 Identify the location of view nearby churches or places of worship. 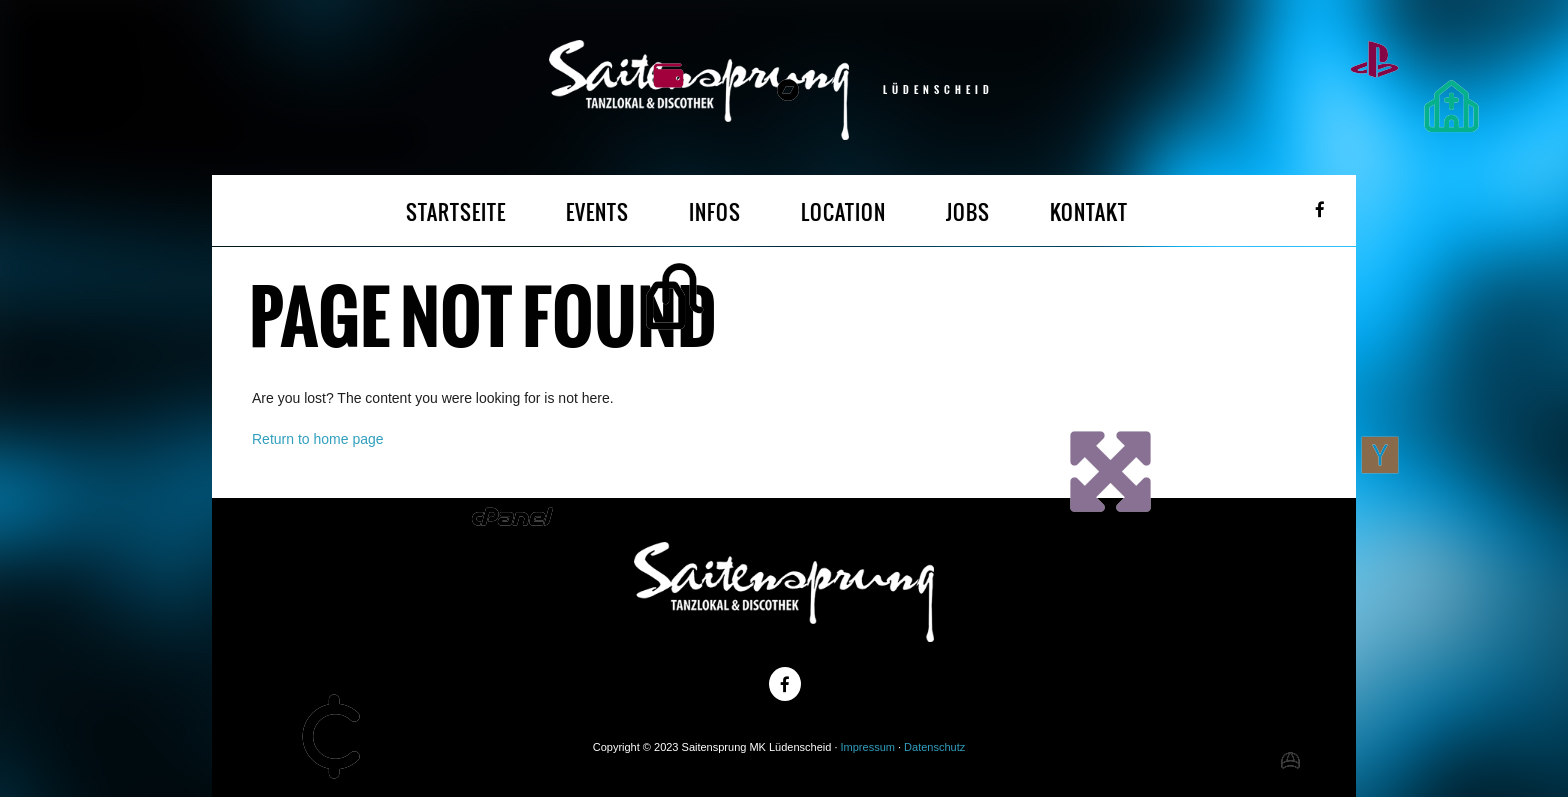
(1451, 107).